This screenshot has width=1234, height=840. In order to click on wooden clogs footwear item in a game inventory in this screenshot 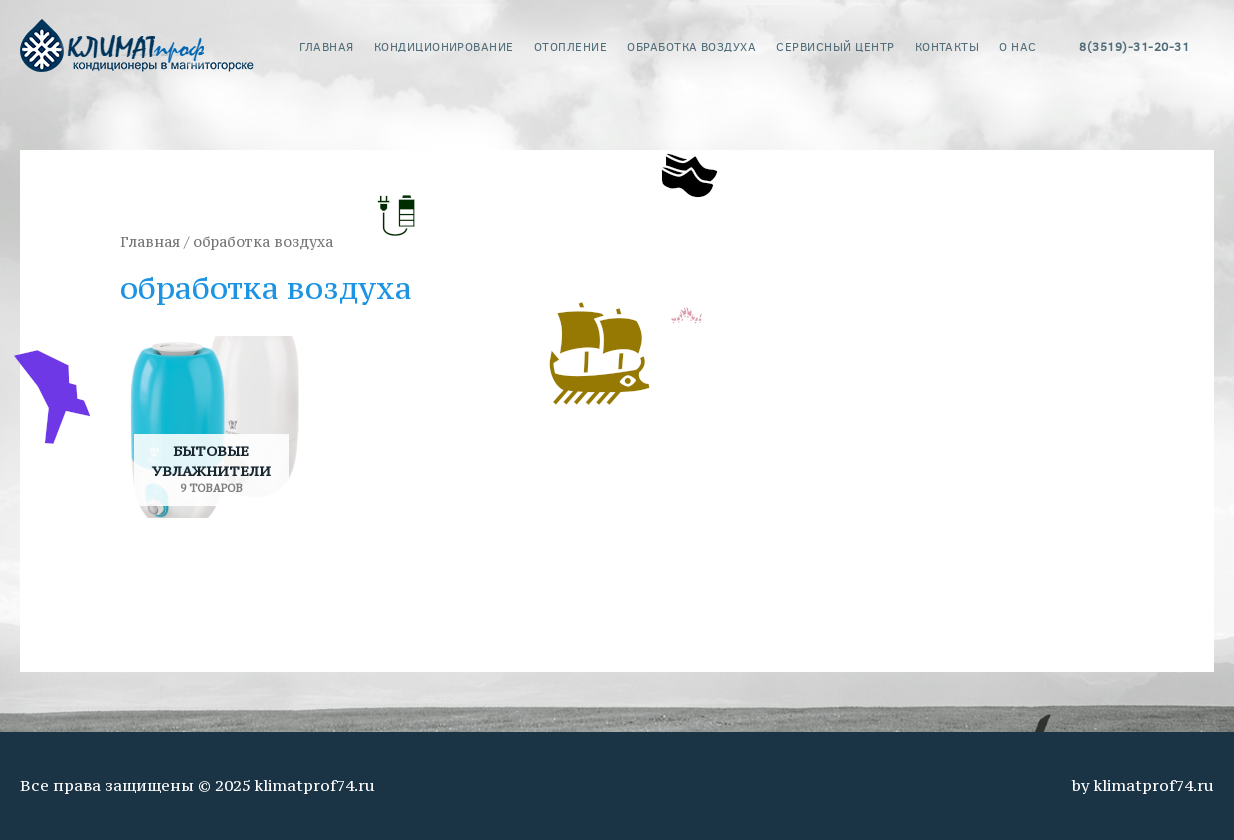, I will do `click(689, 175)`.